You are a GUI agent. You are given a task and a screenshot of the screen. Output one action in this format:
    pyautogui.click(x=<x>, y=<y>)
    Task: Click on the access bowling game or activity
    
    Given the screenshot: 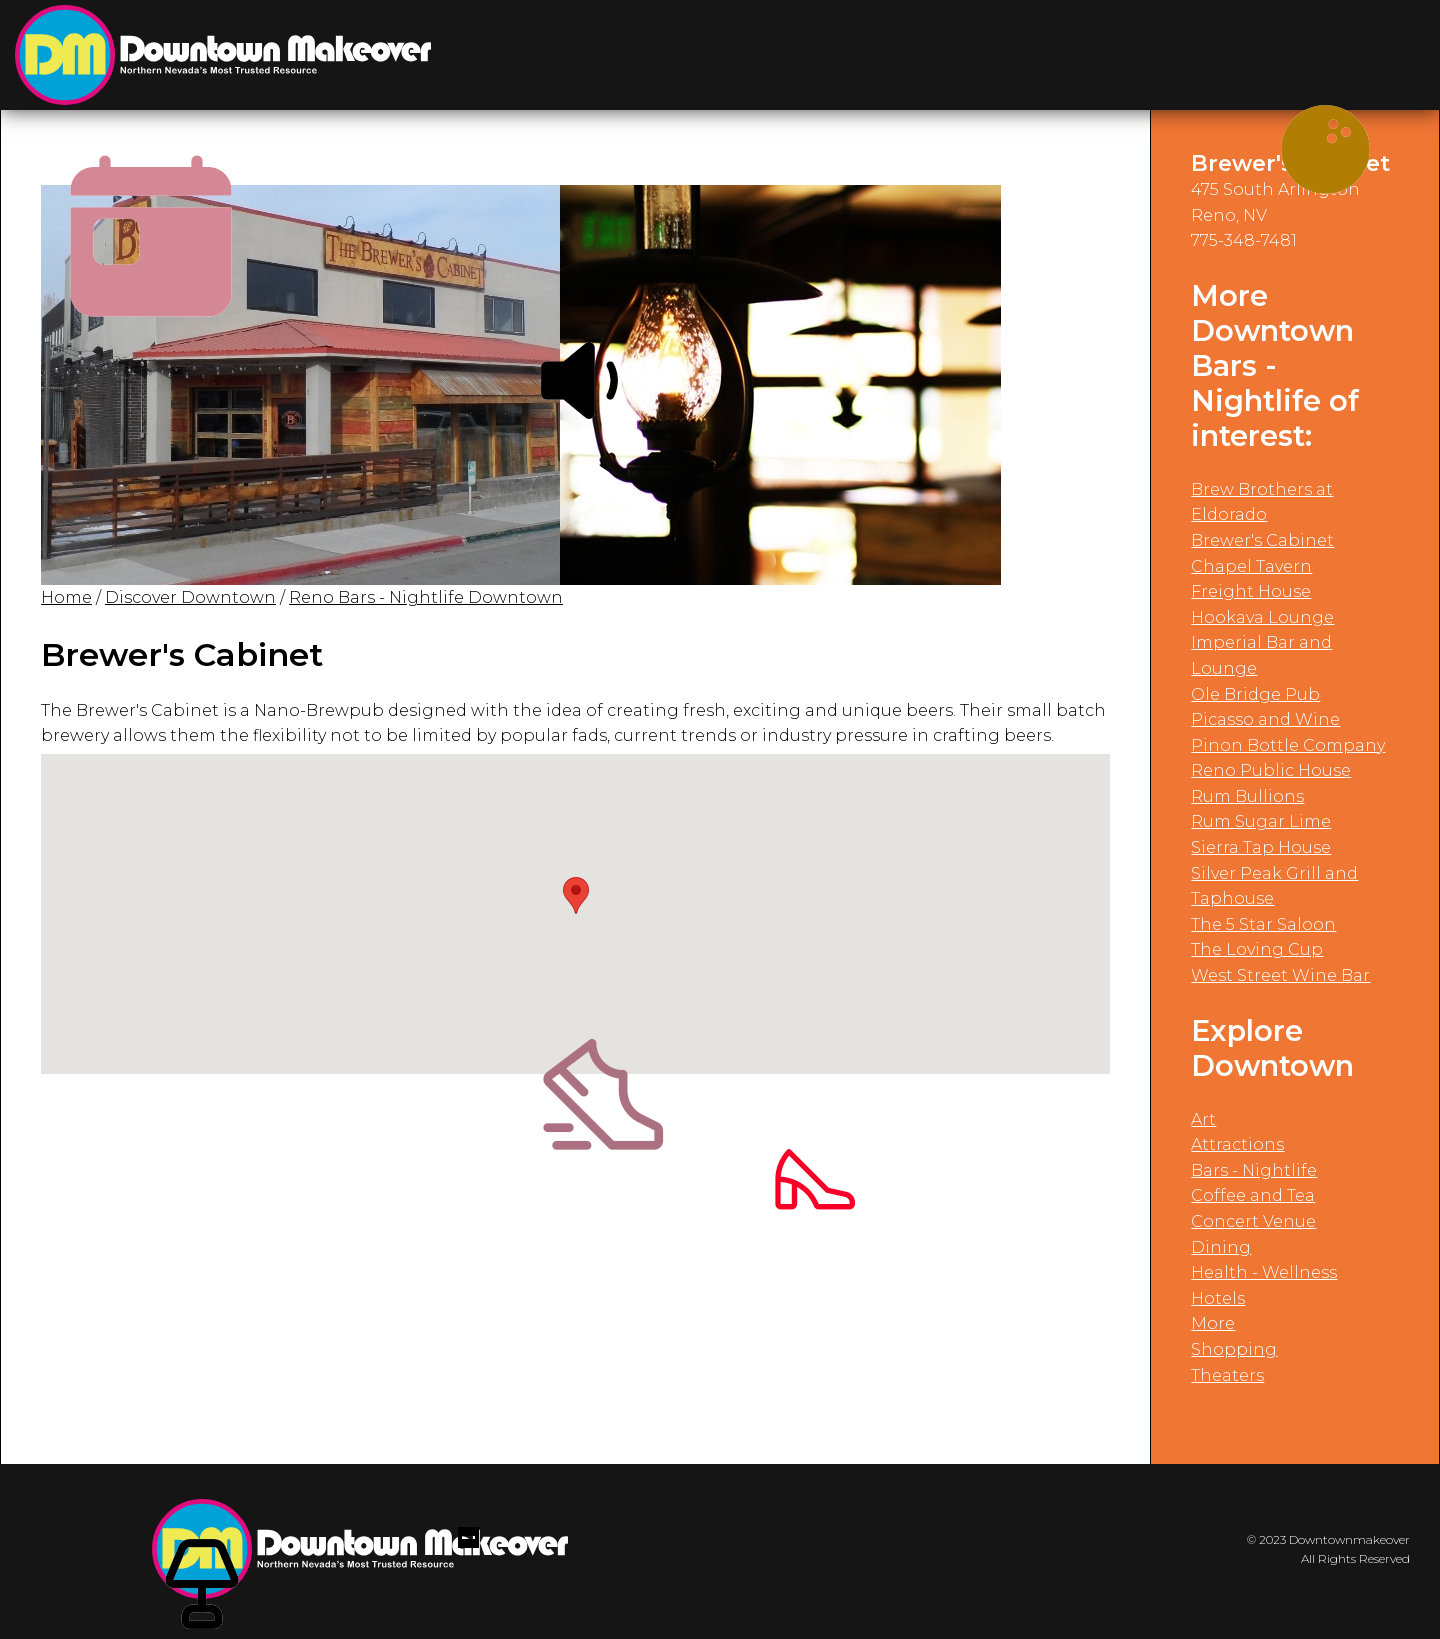 What is the action you would take?
    pyautogui.click(x=1325, y=149)
    